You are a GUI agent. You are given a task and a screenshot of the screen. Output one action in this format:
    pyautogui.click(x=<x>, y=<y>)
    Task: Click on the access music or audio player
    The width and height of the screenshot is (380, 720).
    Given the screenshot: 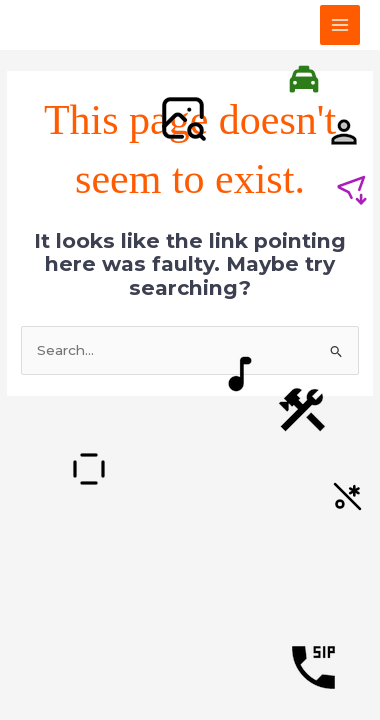 What is the action you would take?
    pyautogui.click(x=240, y=374)
    